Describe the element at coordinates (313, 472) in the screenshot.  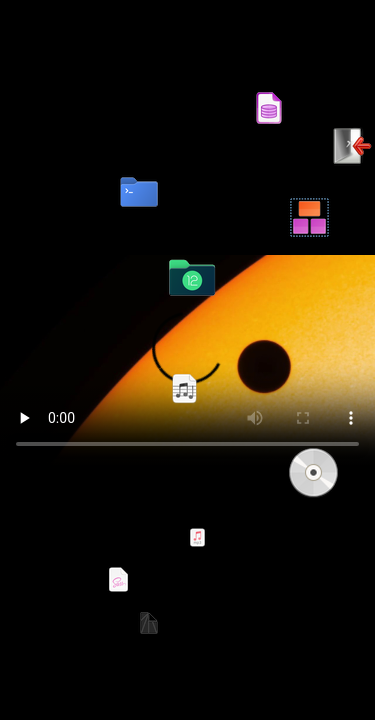
I see `access DVD-ROM drive` at that location.